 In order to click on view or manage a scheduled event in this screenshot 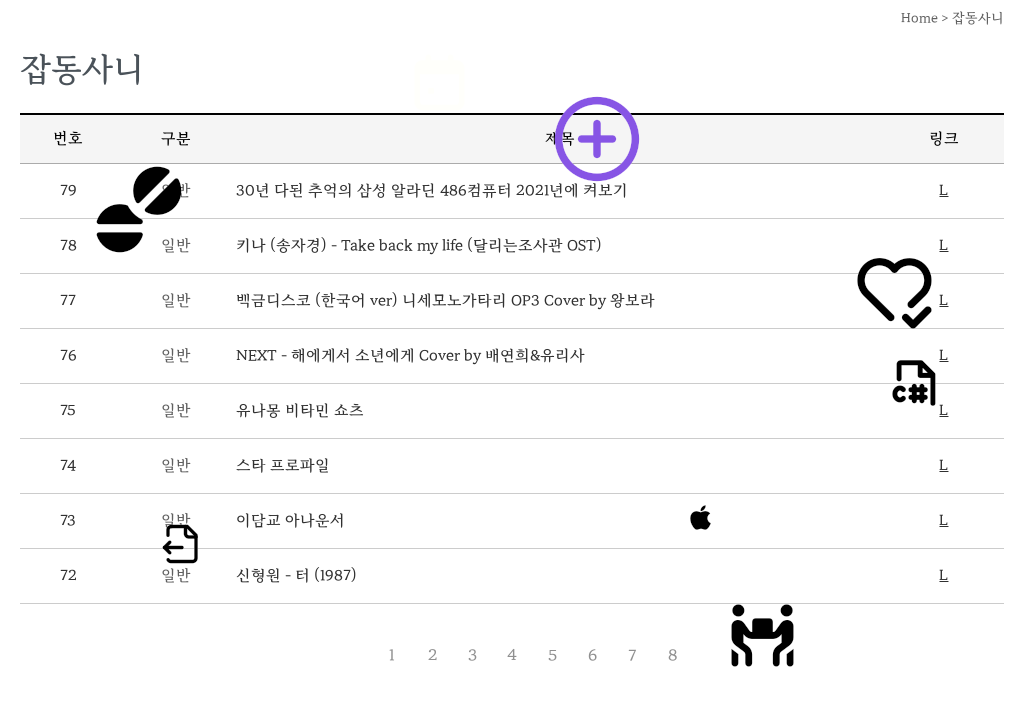, I will do `click(439, 82)`.